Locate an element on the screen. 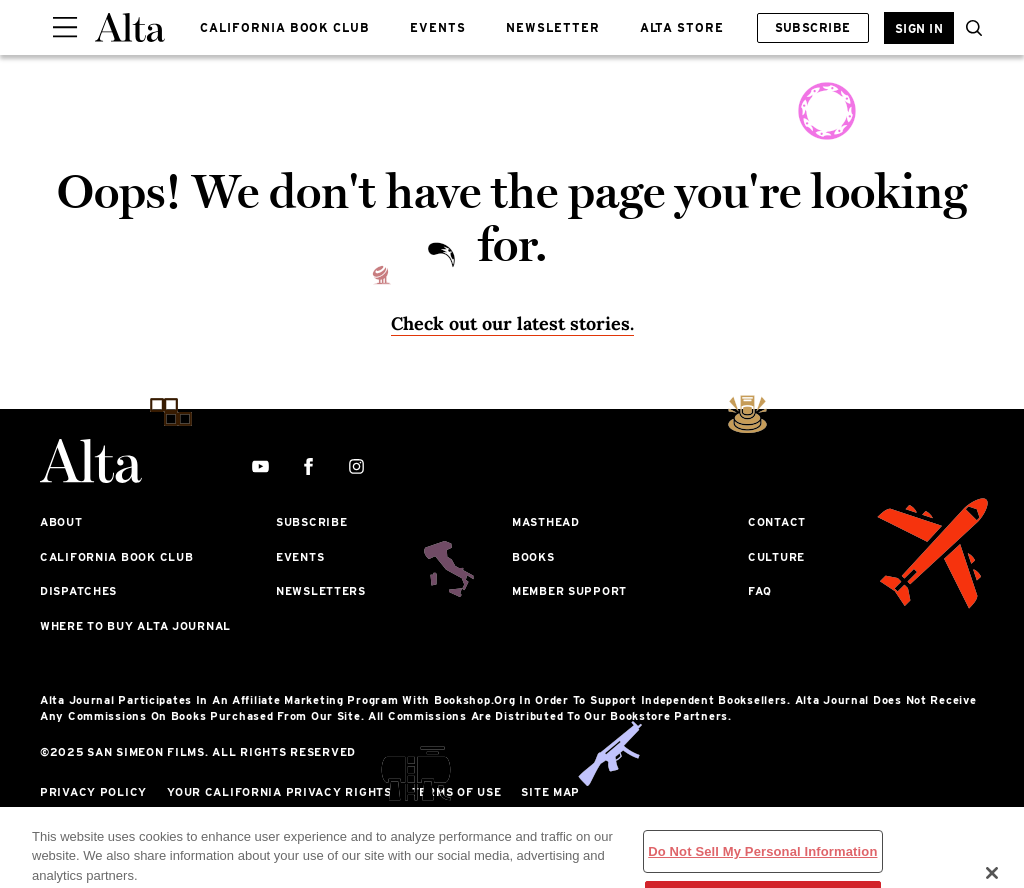  satellite dish or radar antenna icon is located at coordinates (382, 275).